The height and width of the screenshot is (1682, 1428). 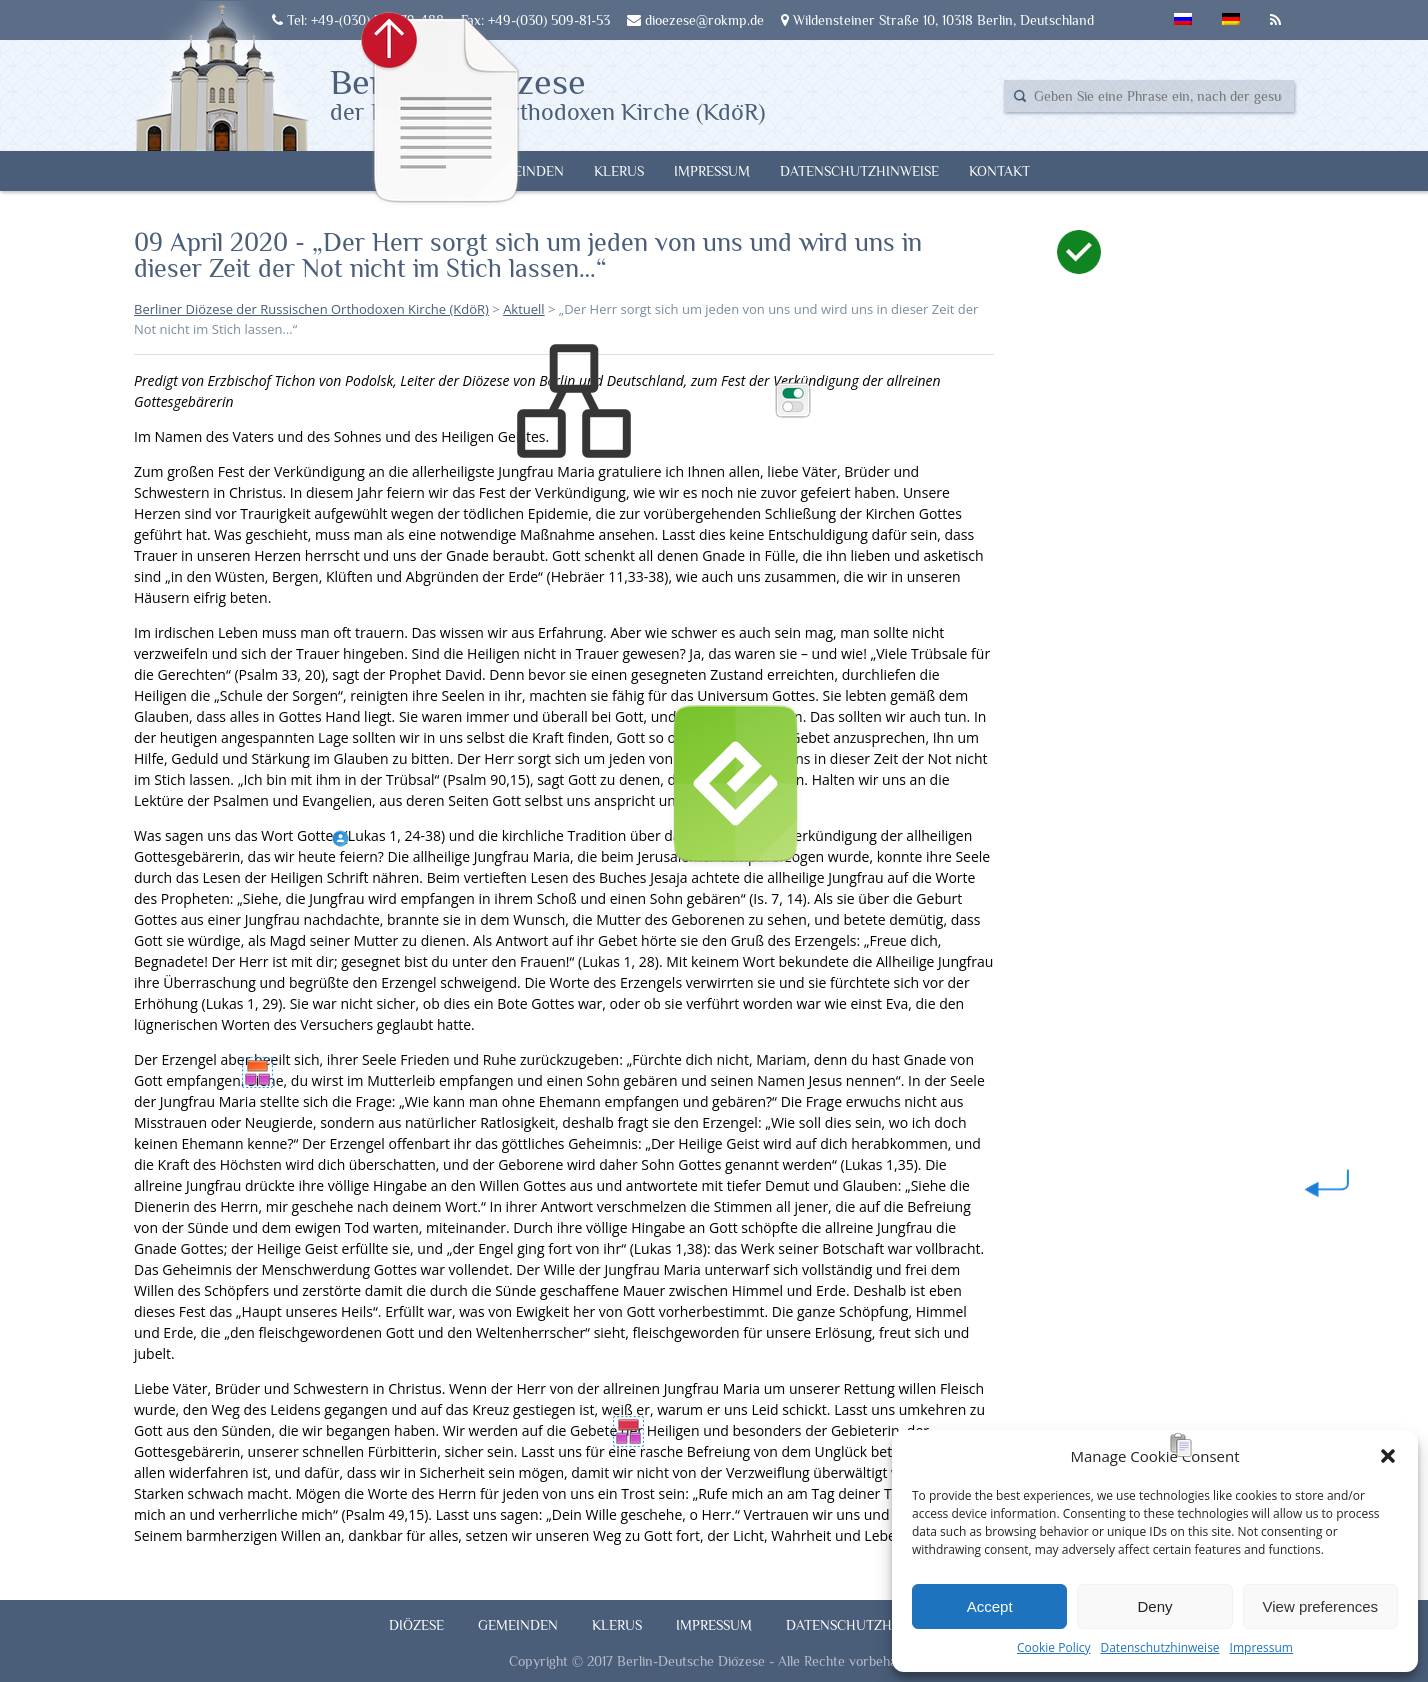 I want to click on confirm or accept a calculation, so click(x=1079, y=252).